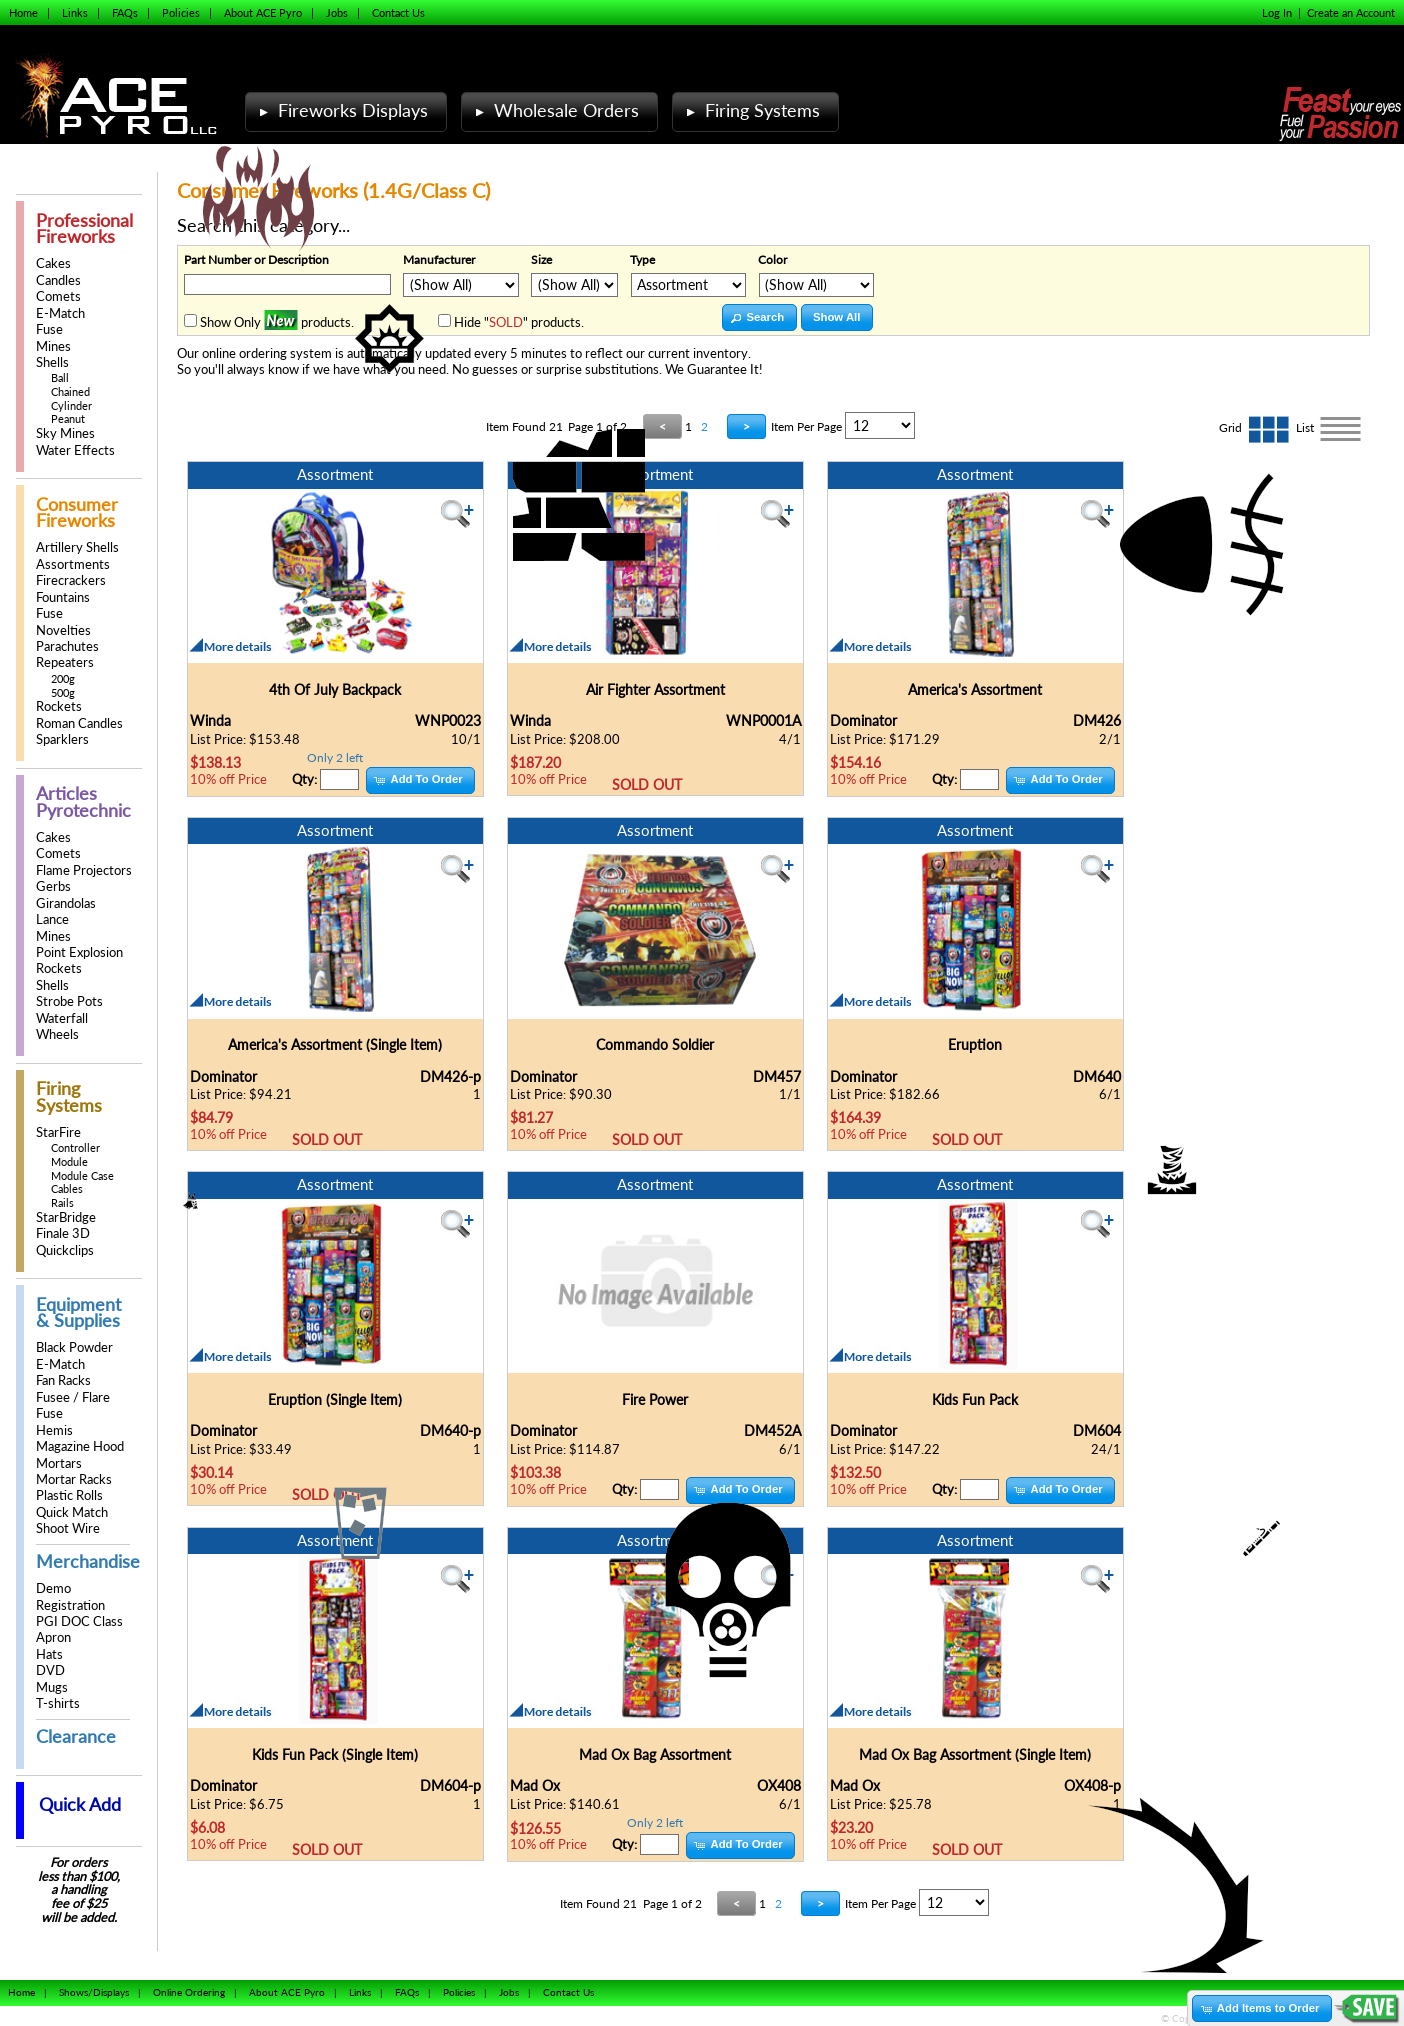 This screenshot has height=2026, width=1404. Describe the element at coordinates (258, 202) in the screenshot. I see `indicates active wildfire alerts in your area` at that location.